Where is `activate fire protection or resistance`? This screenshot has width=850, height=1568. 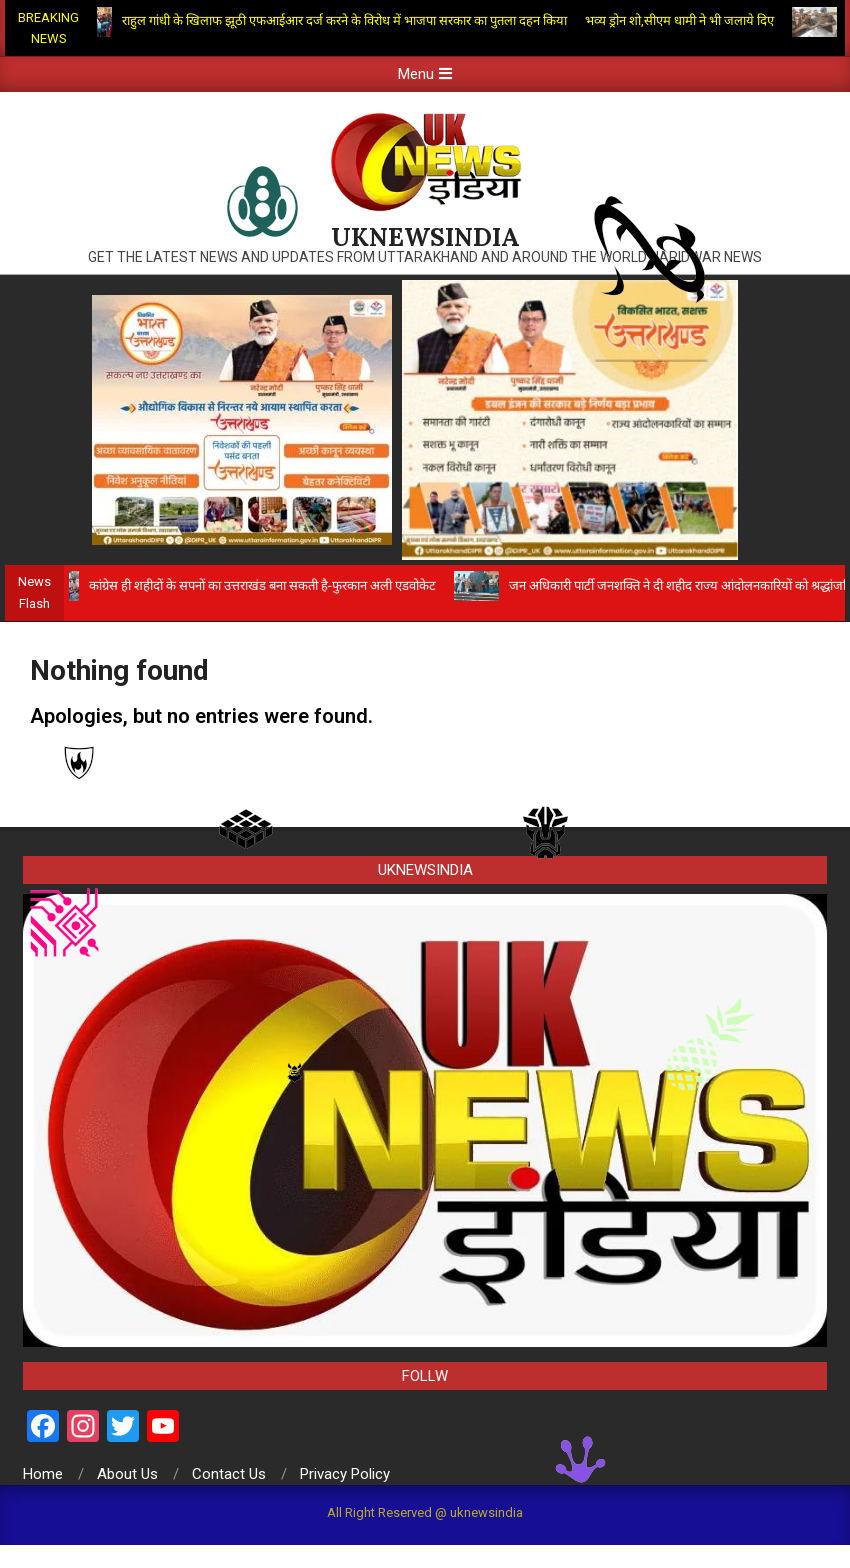 activate fire protection or resistance is located at coordinates (79, 763).